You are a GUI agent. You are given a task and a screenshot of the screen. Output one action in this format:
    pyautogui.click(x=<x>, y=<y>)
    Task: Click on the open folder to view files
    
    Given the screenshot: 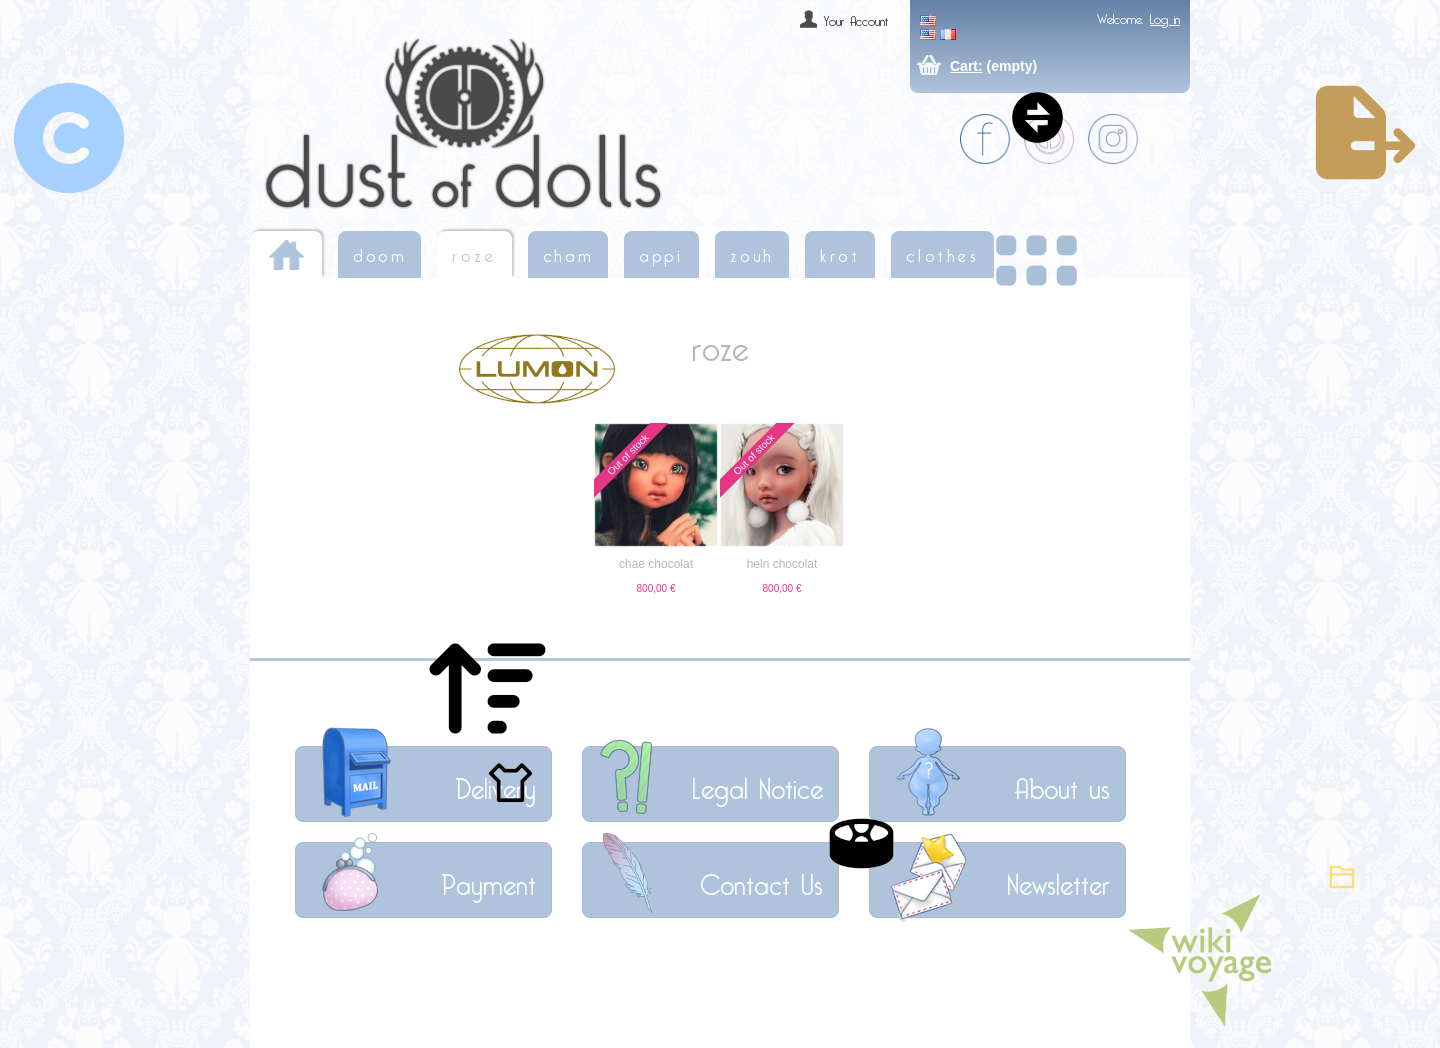 What is the action you would take?
    pyautogui.click(x=1342, y=877)
    